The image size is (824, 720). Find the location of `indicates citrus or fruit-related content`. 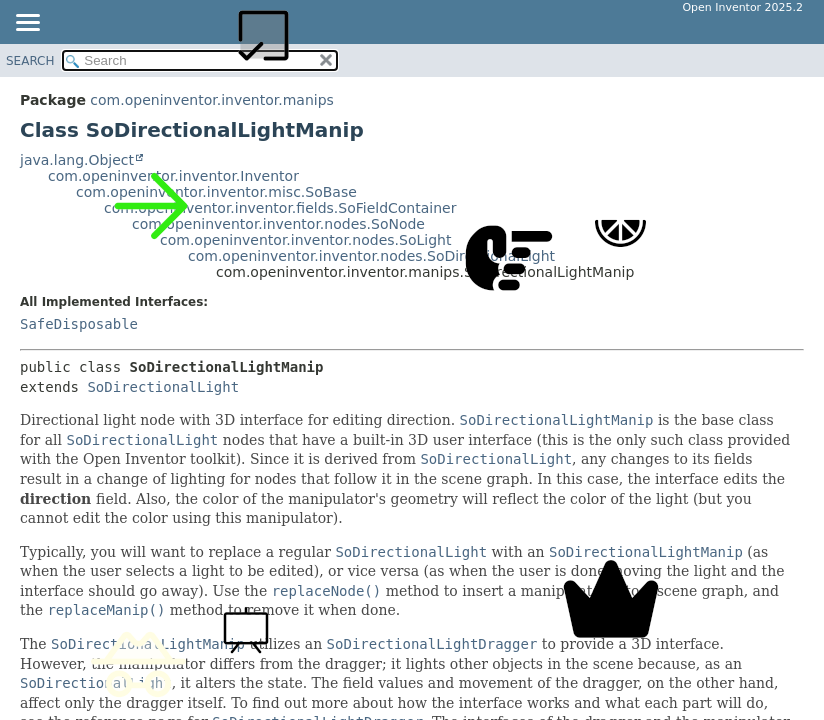

indicates citrus or fruit-related content is located at coordinates (620, 229).